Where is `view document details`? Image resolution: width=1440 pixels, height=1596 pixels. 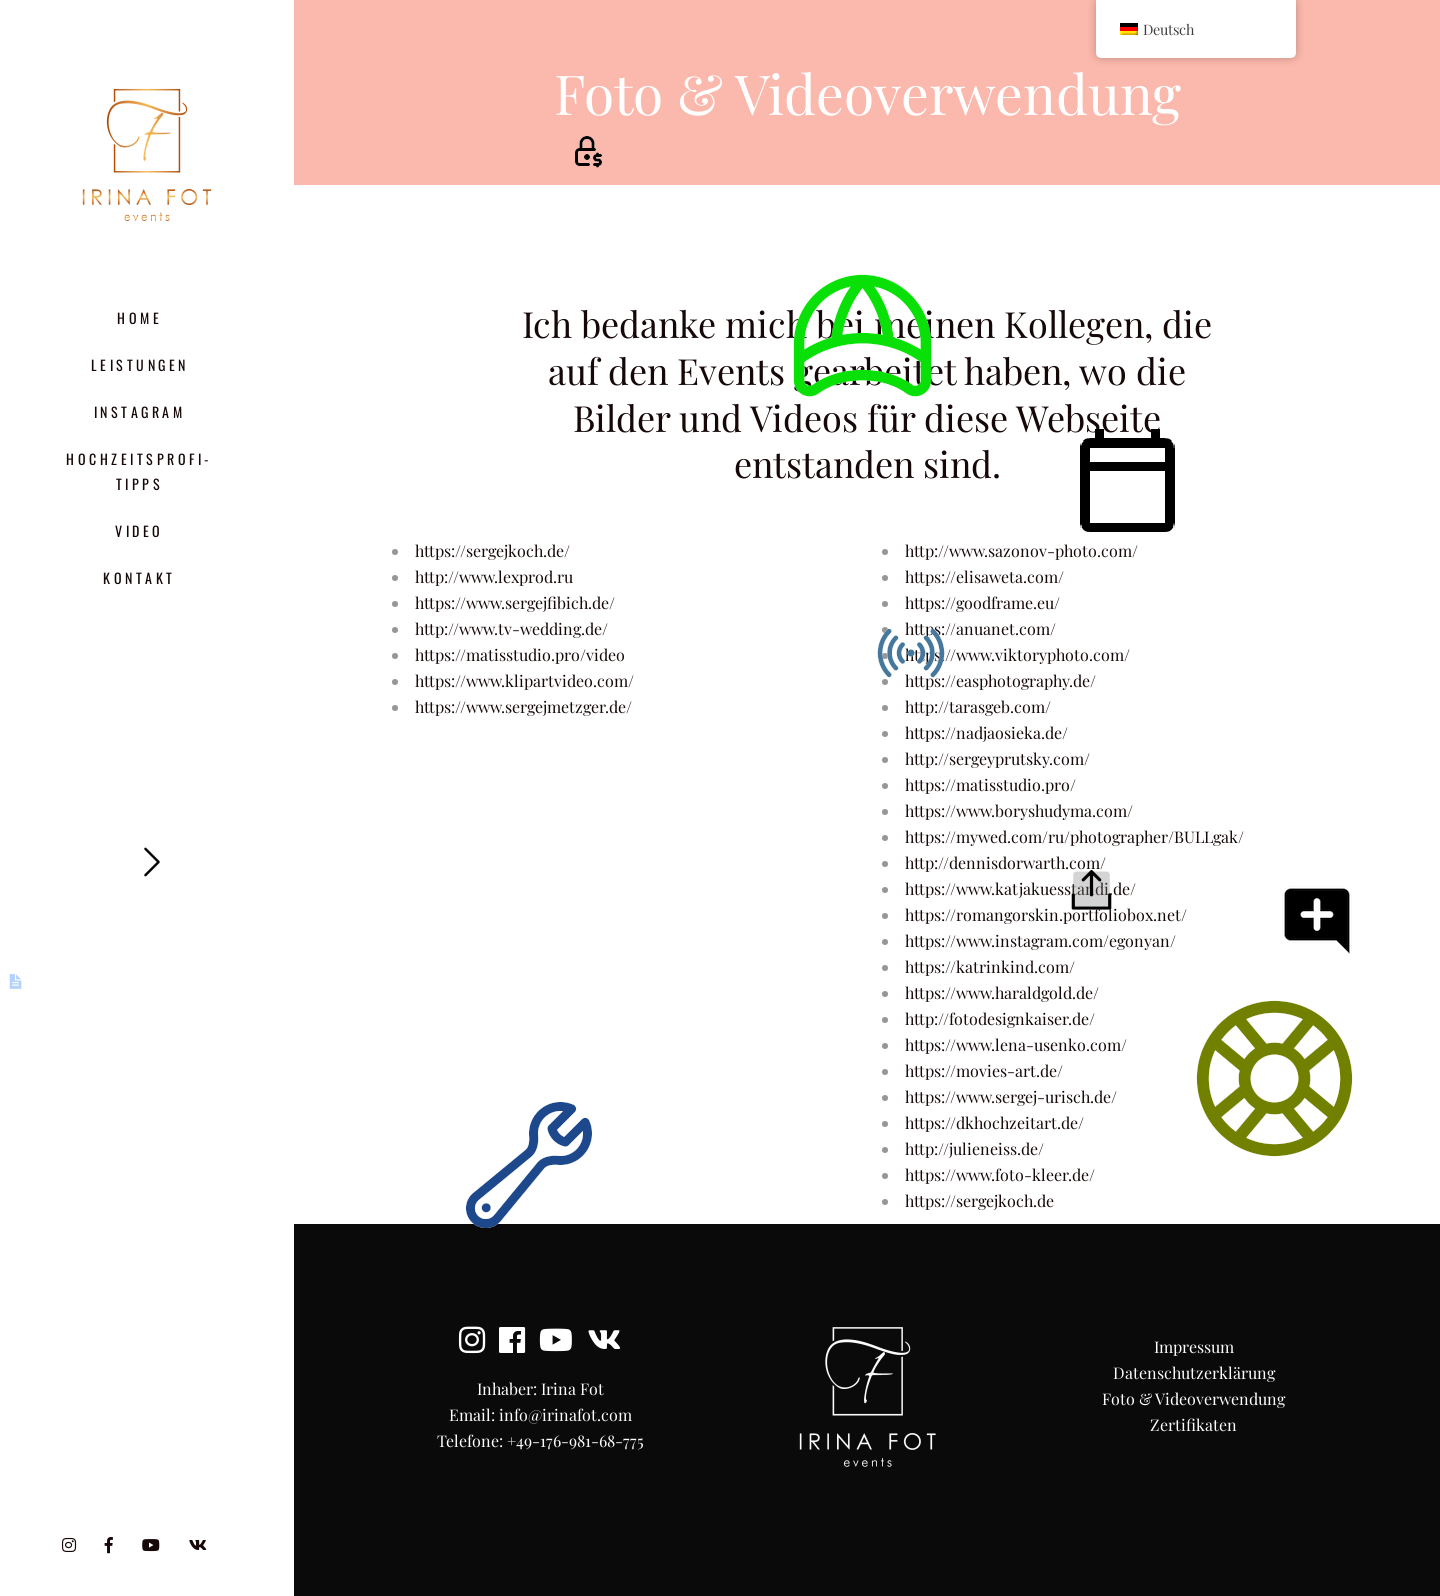
view document details is located at coordinates (15, 981).